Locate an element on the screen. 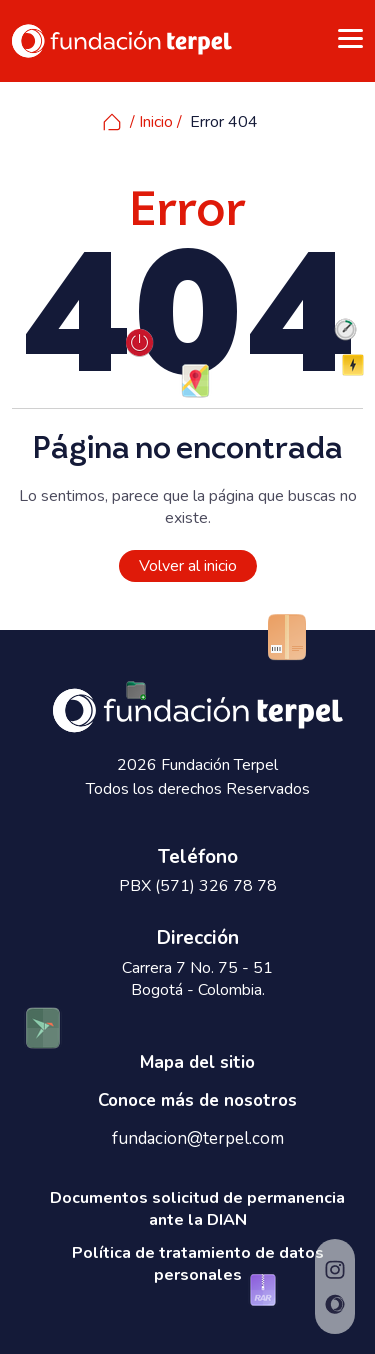 The height and width of the screenshot is (1354, 375). snap application package file is located at coordinates (43, 1028).